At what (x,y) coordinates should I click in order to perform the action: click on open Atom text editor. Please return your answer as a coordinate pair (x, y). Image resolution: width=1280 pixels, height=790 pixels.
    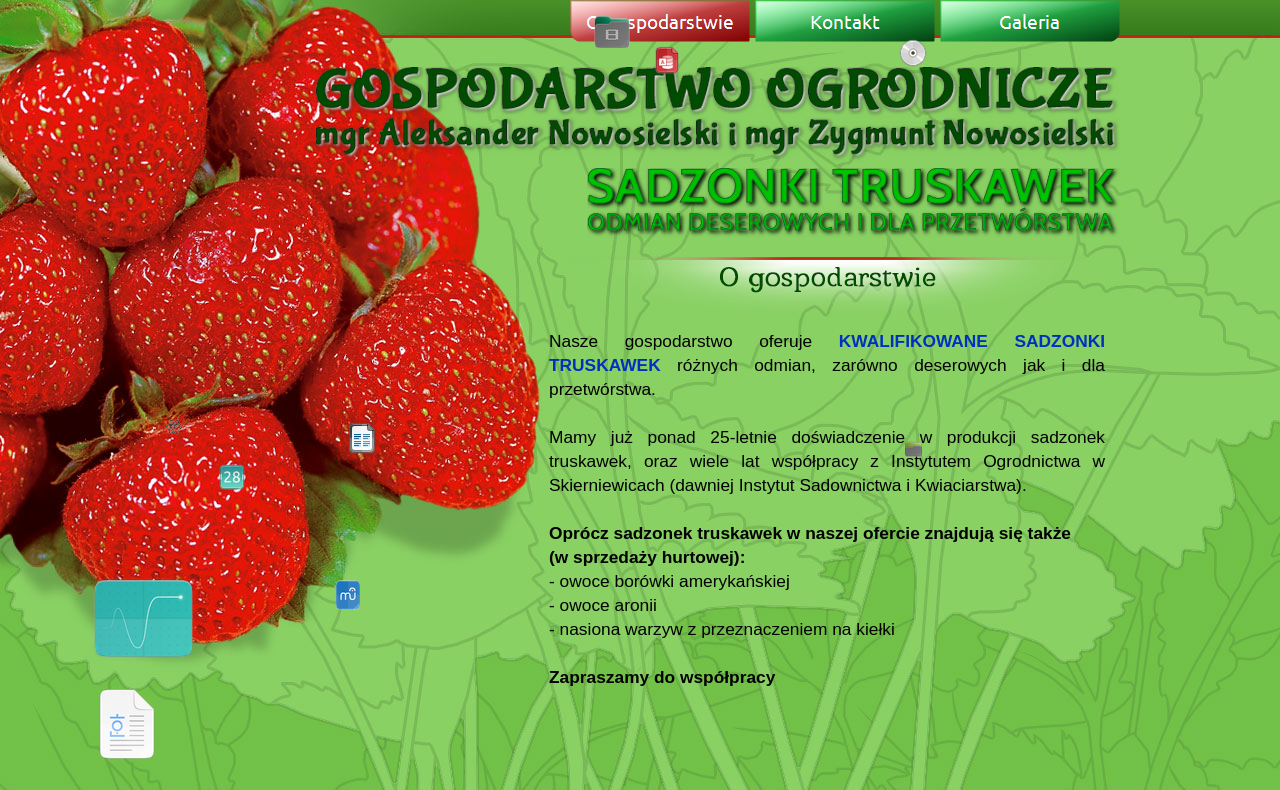
    Looking at the image, I should click on (174, 427).